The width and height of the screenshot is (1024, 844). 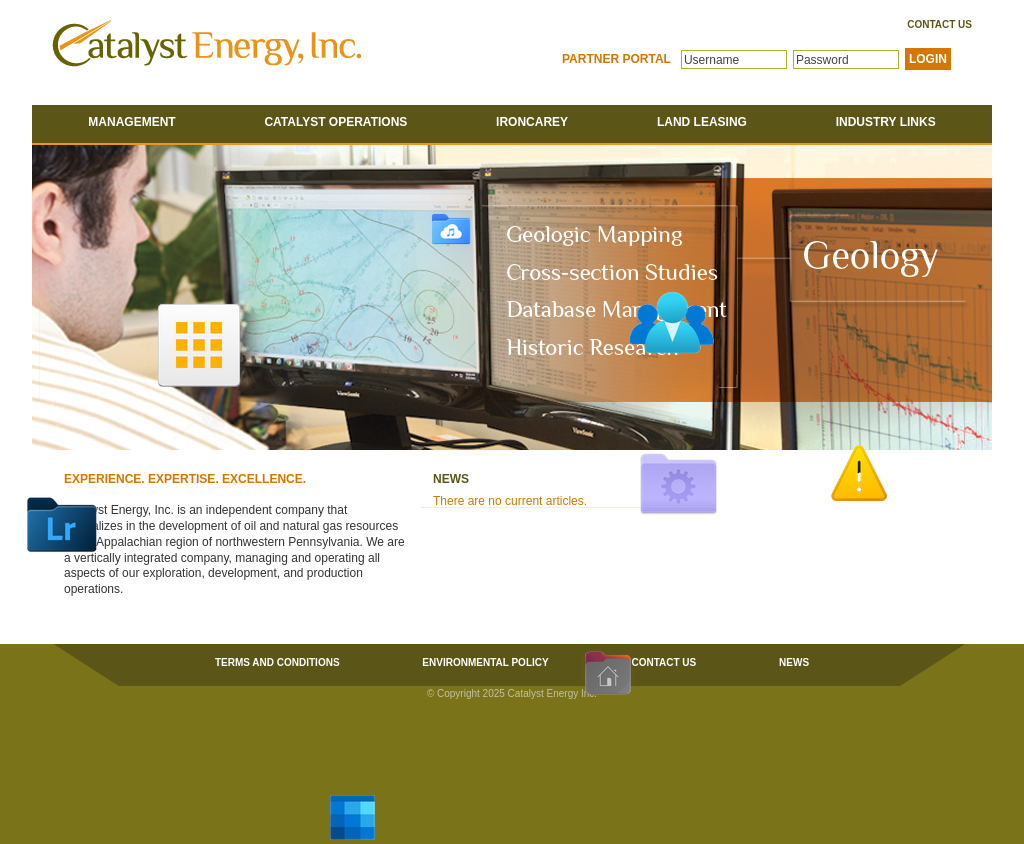 I want to click on open the community app, so click(x=671, y=322).